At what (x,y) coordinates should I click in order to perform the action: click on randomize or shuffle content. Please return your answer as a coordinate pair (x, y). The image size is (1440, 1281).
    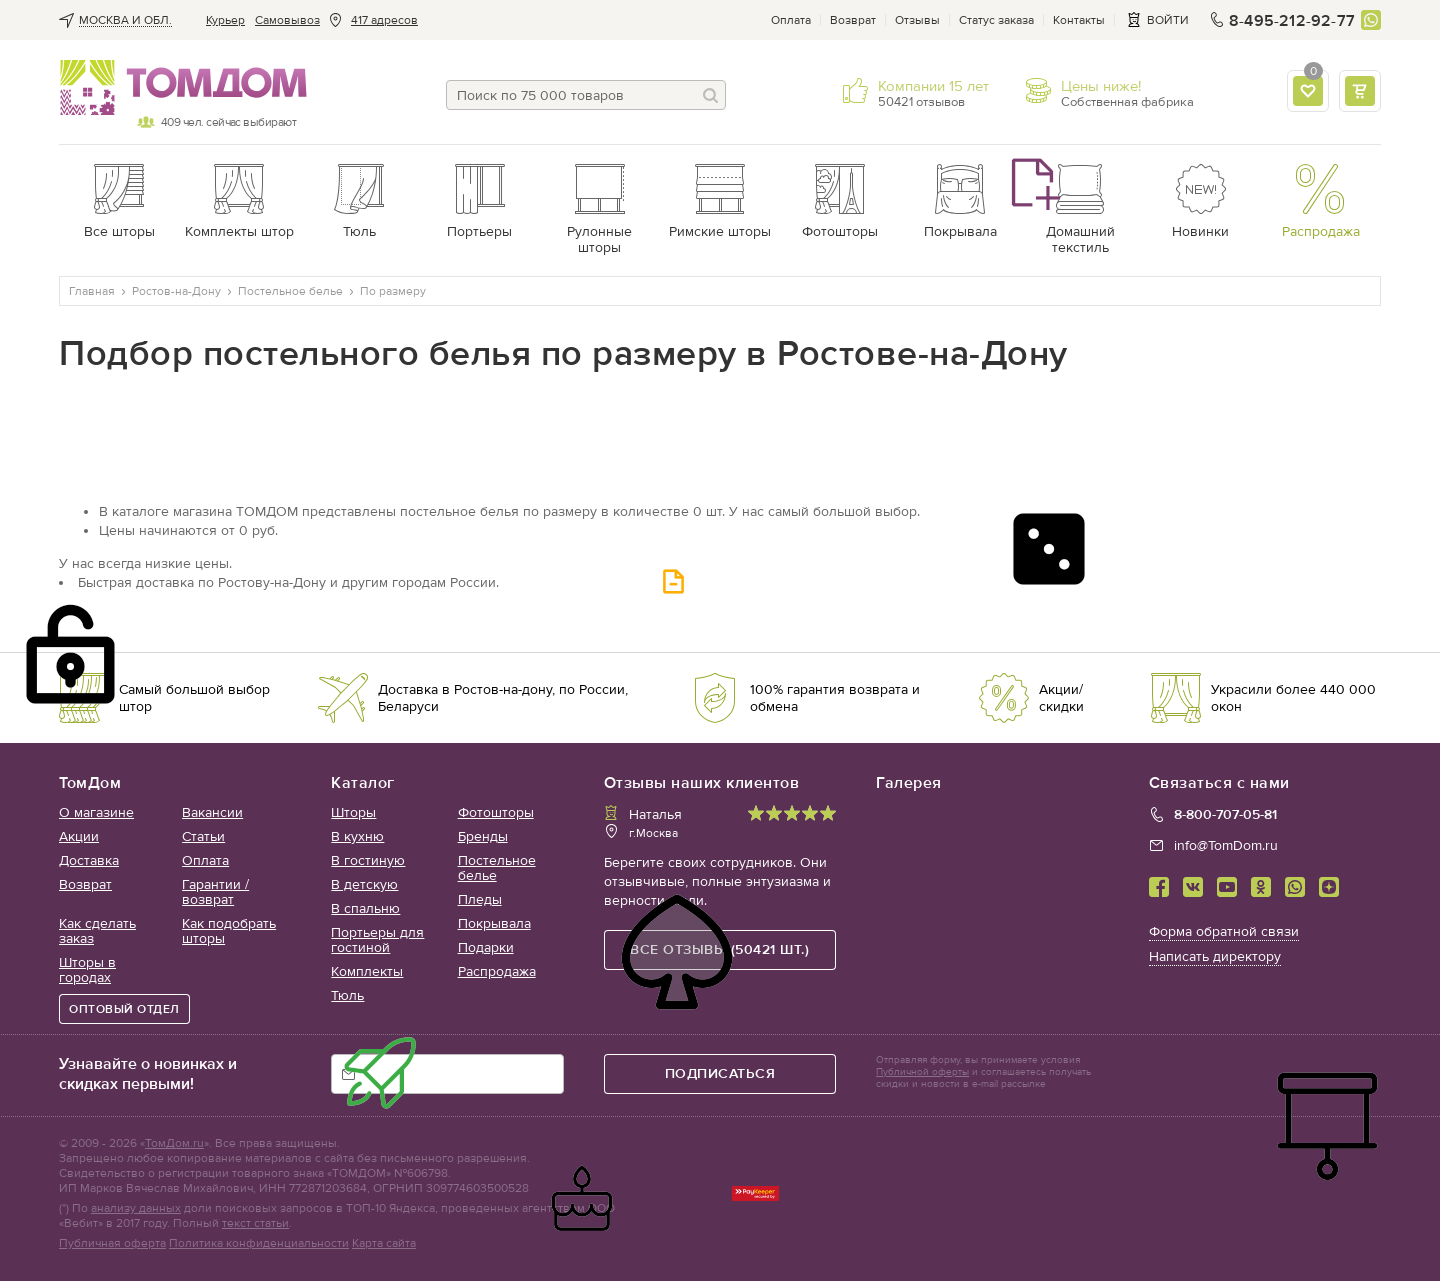
    Looking at the image, I should click on (1049, 549).